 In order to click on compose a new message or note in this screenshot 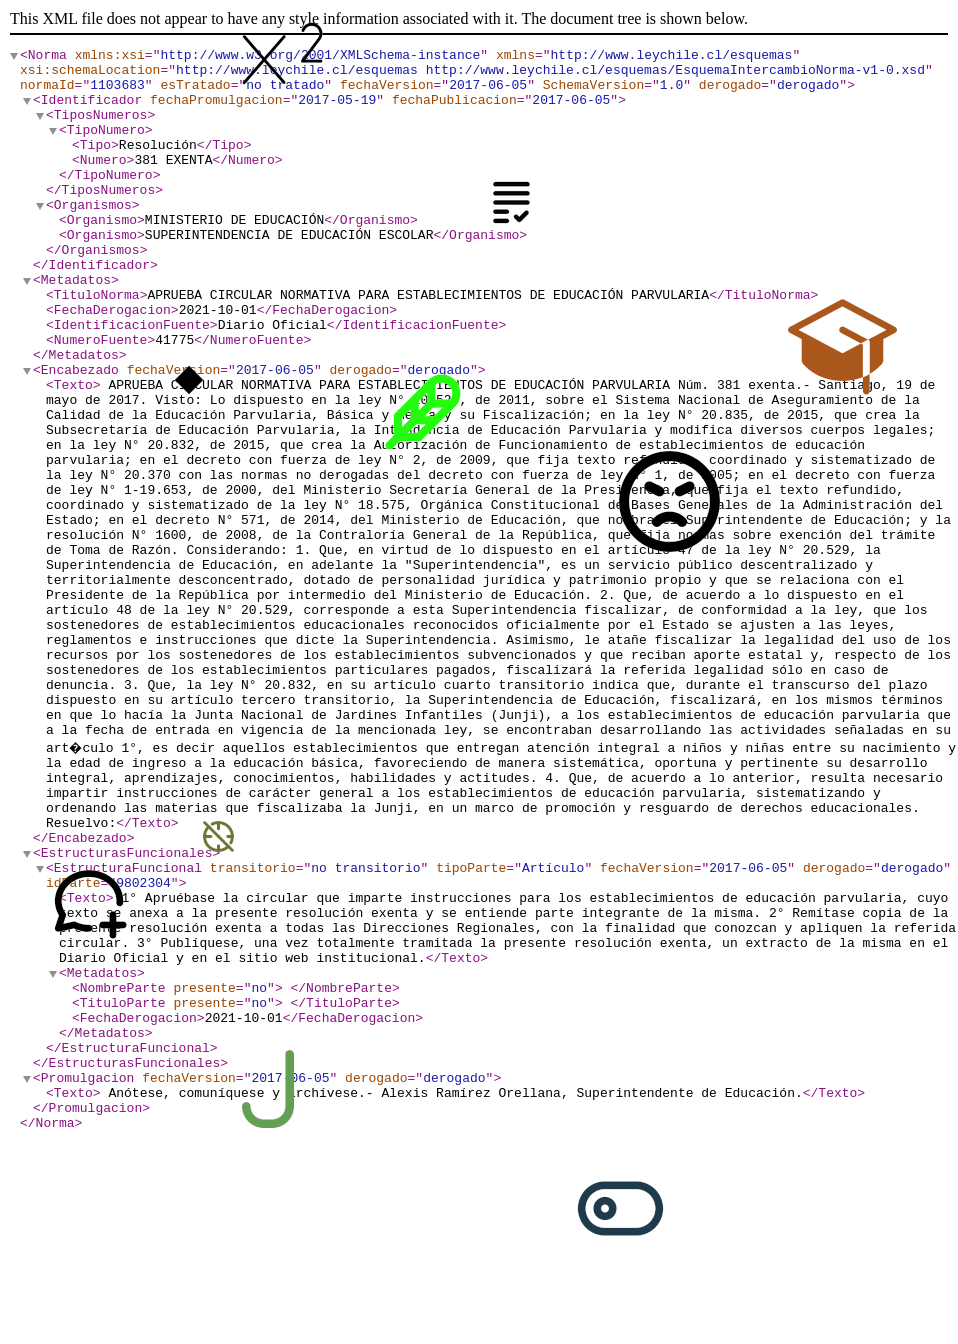, I will do `click(423, 412)`.